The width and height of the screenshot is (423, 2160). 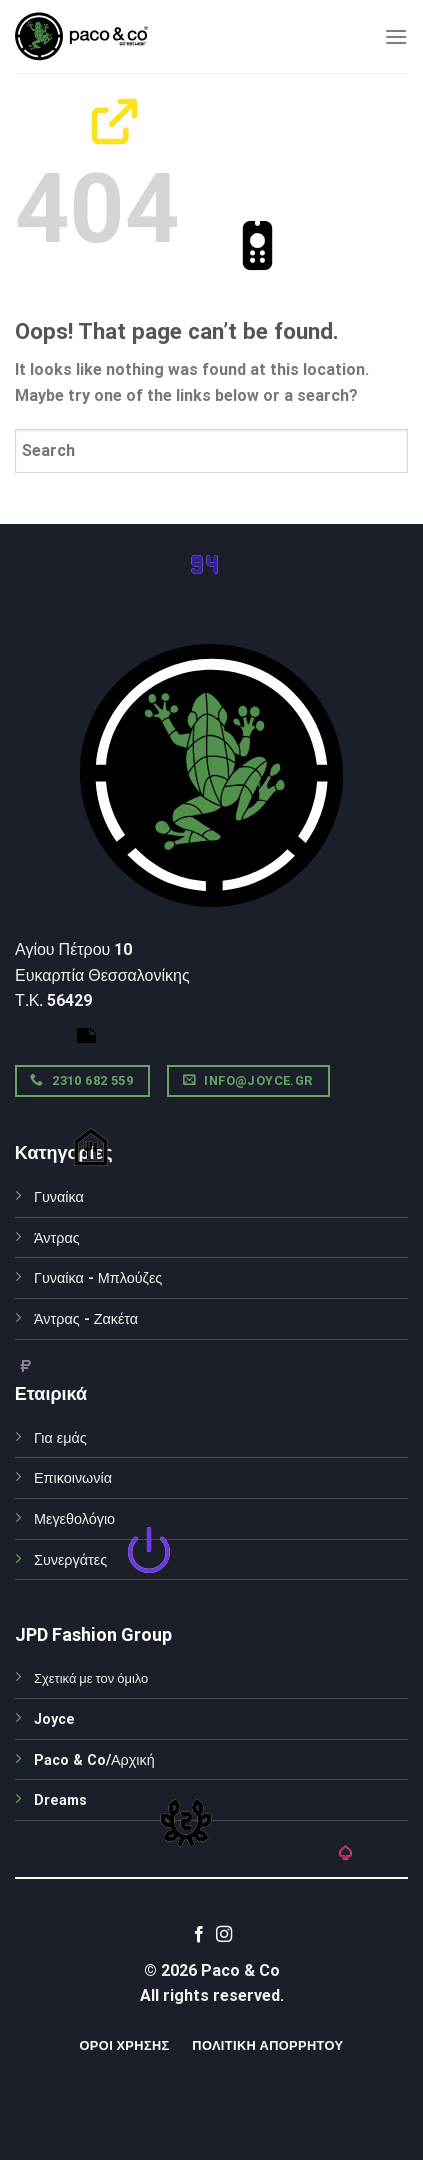 I want to click on create a new note, so click(x=86, y=1035).